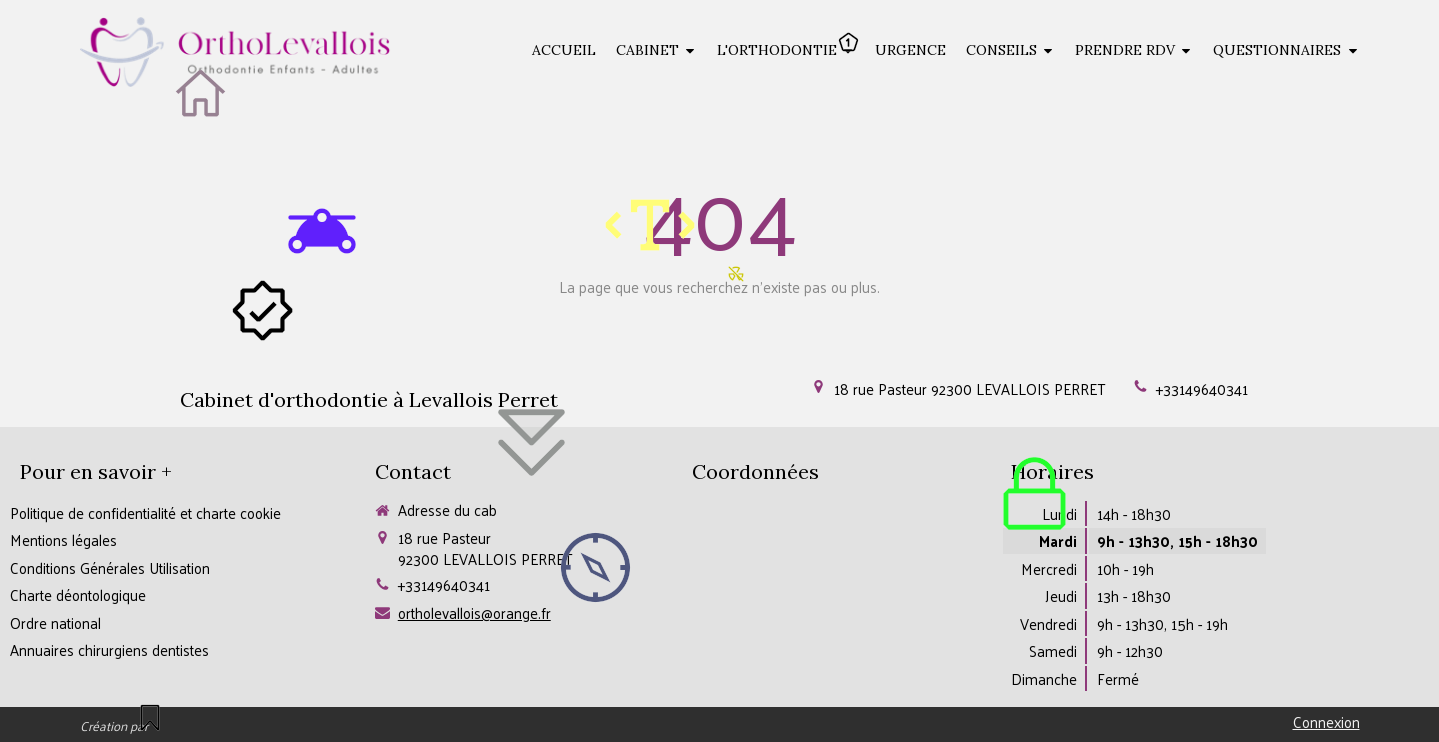  What do you see at coordinates (200, 94) in the screenshot?
I see `navigate to the home screen` at bounding box center [200, 94].